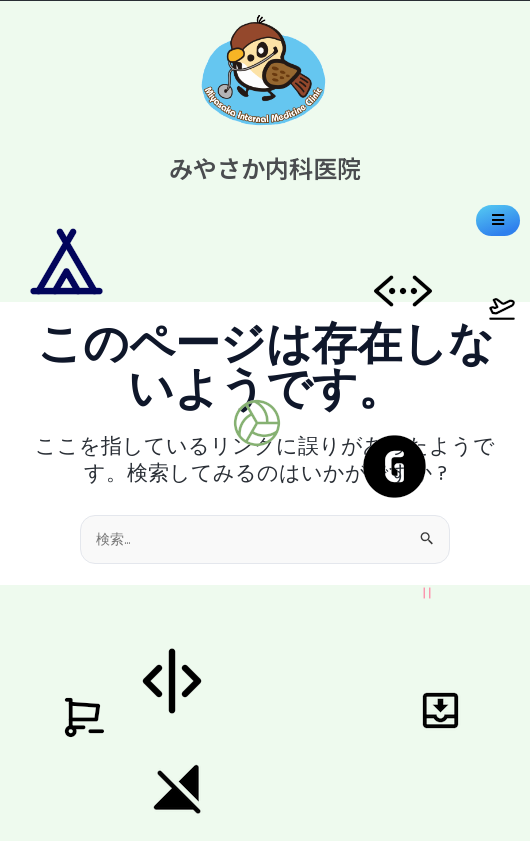 This screenshot has height=841, width=530. Describe the element at coordinates (172, 681) in the screenshot. I see `drag to resize adjacent panels horizontally` at that location.